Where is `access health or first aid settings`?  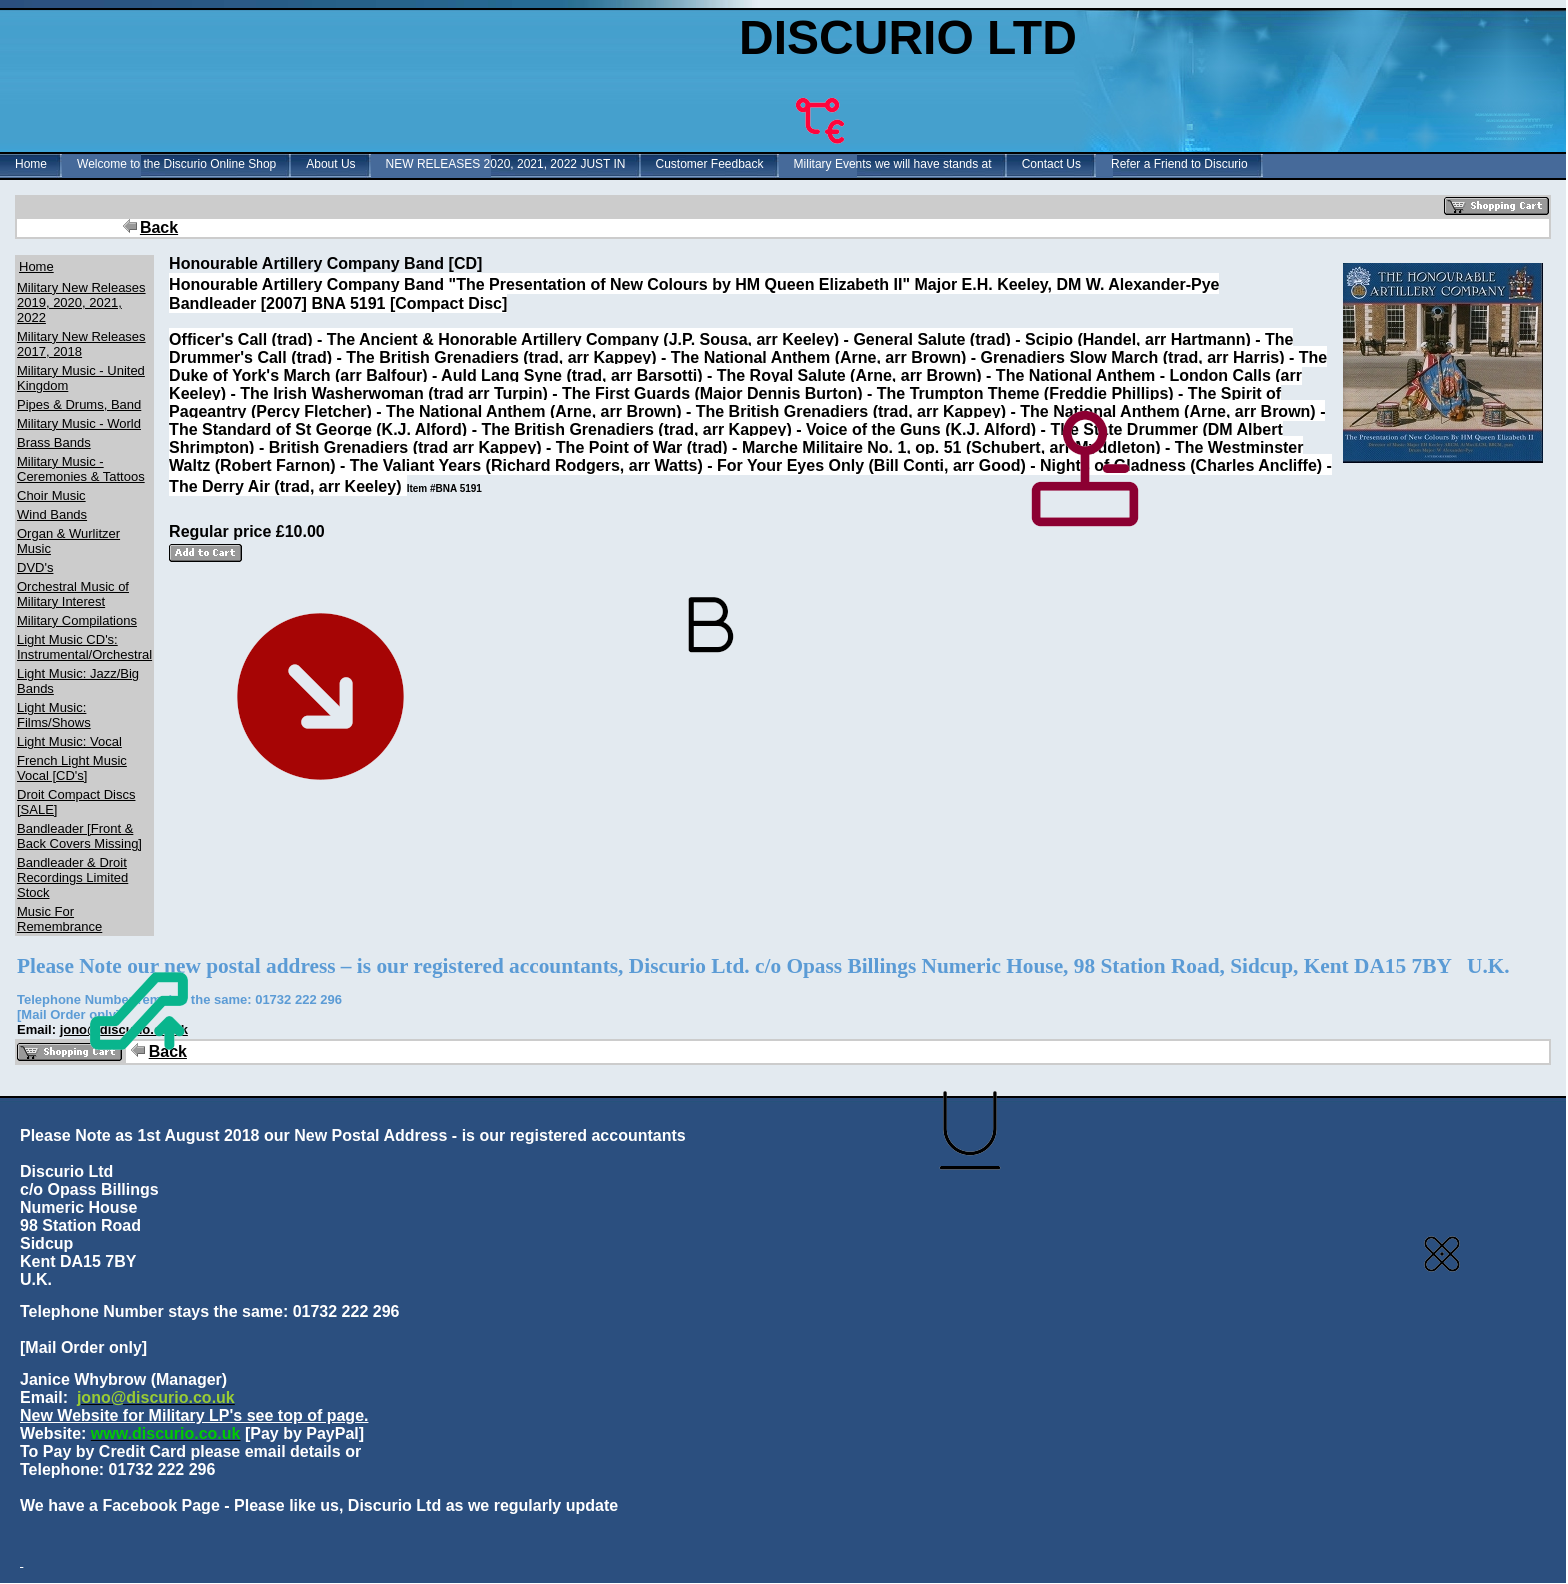 access health or first aid settings is located at coordinates (1442, 1254).